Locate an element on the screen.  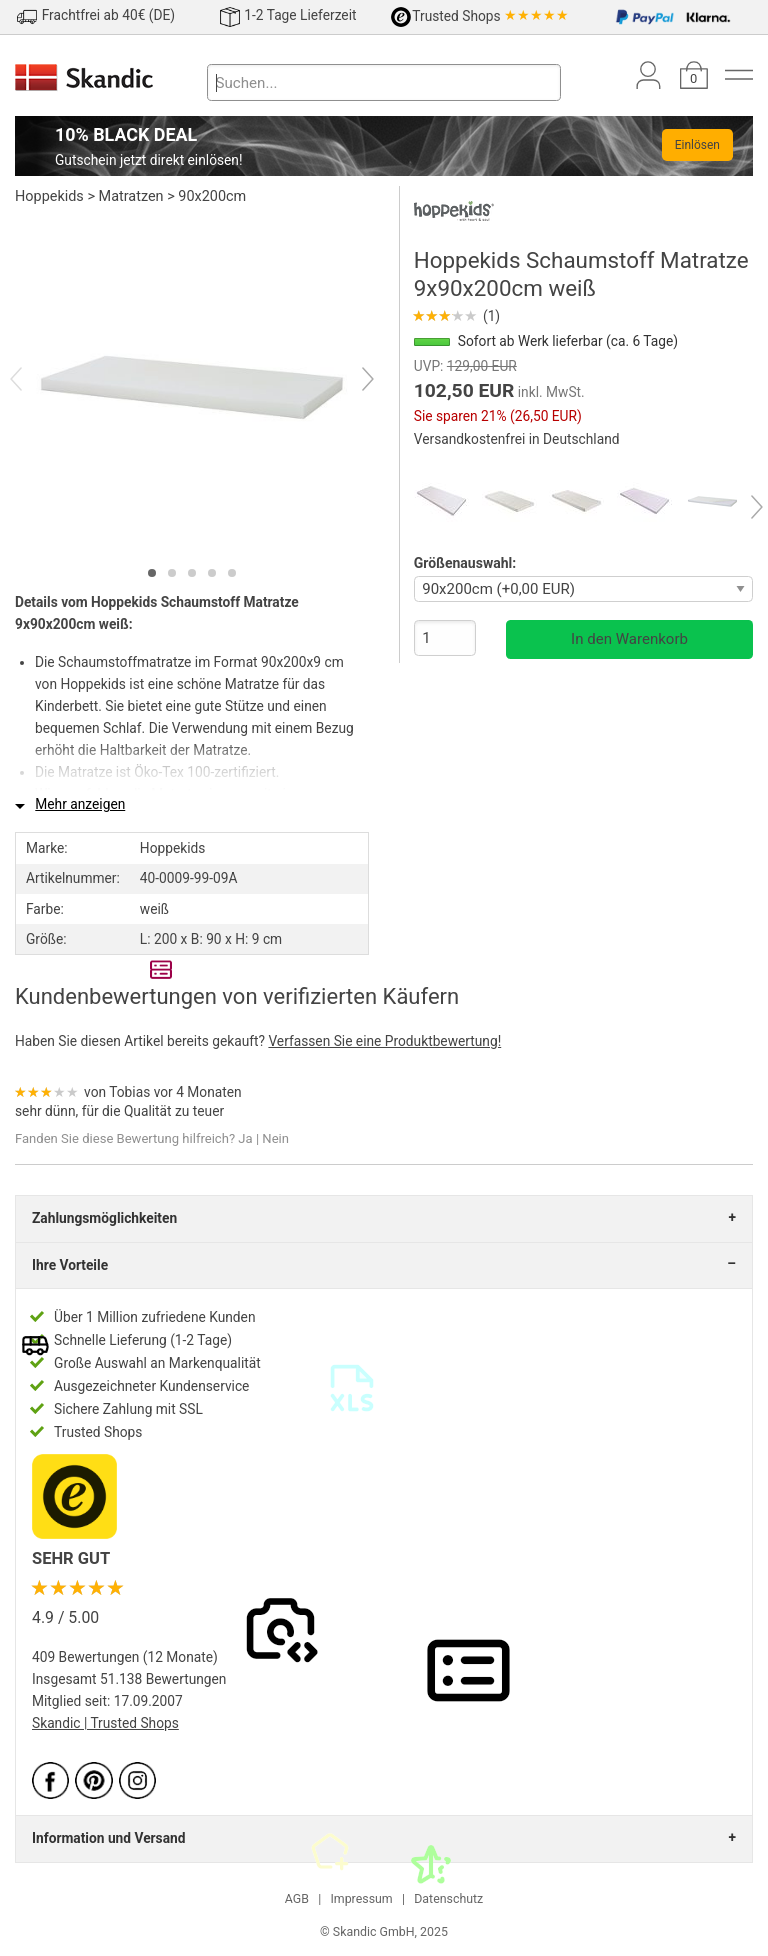
access server settings or configuration is located at coordinates (161, 970).